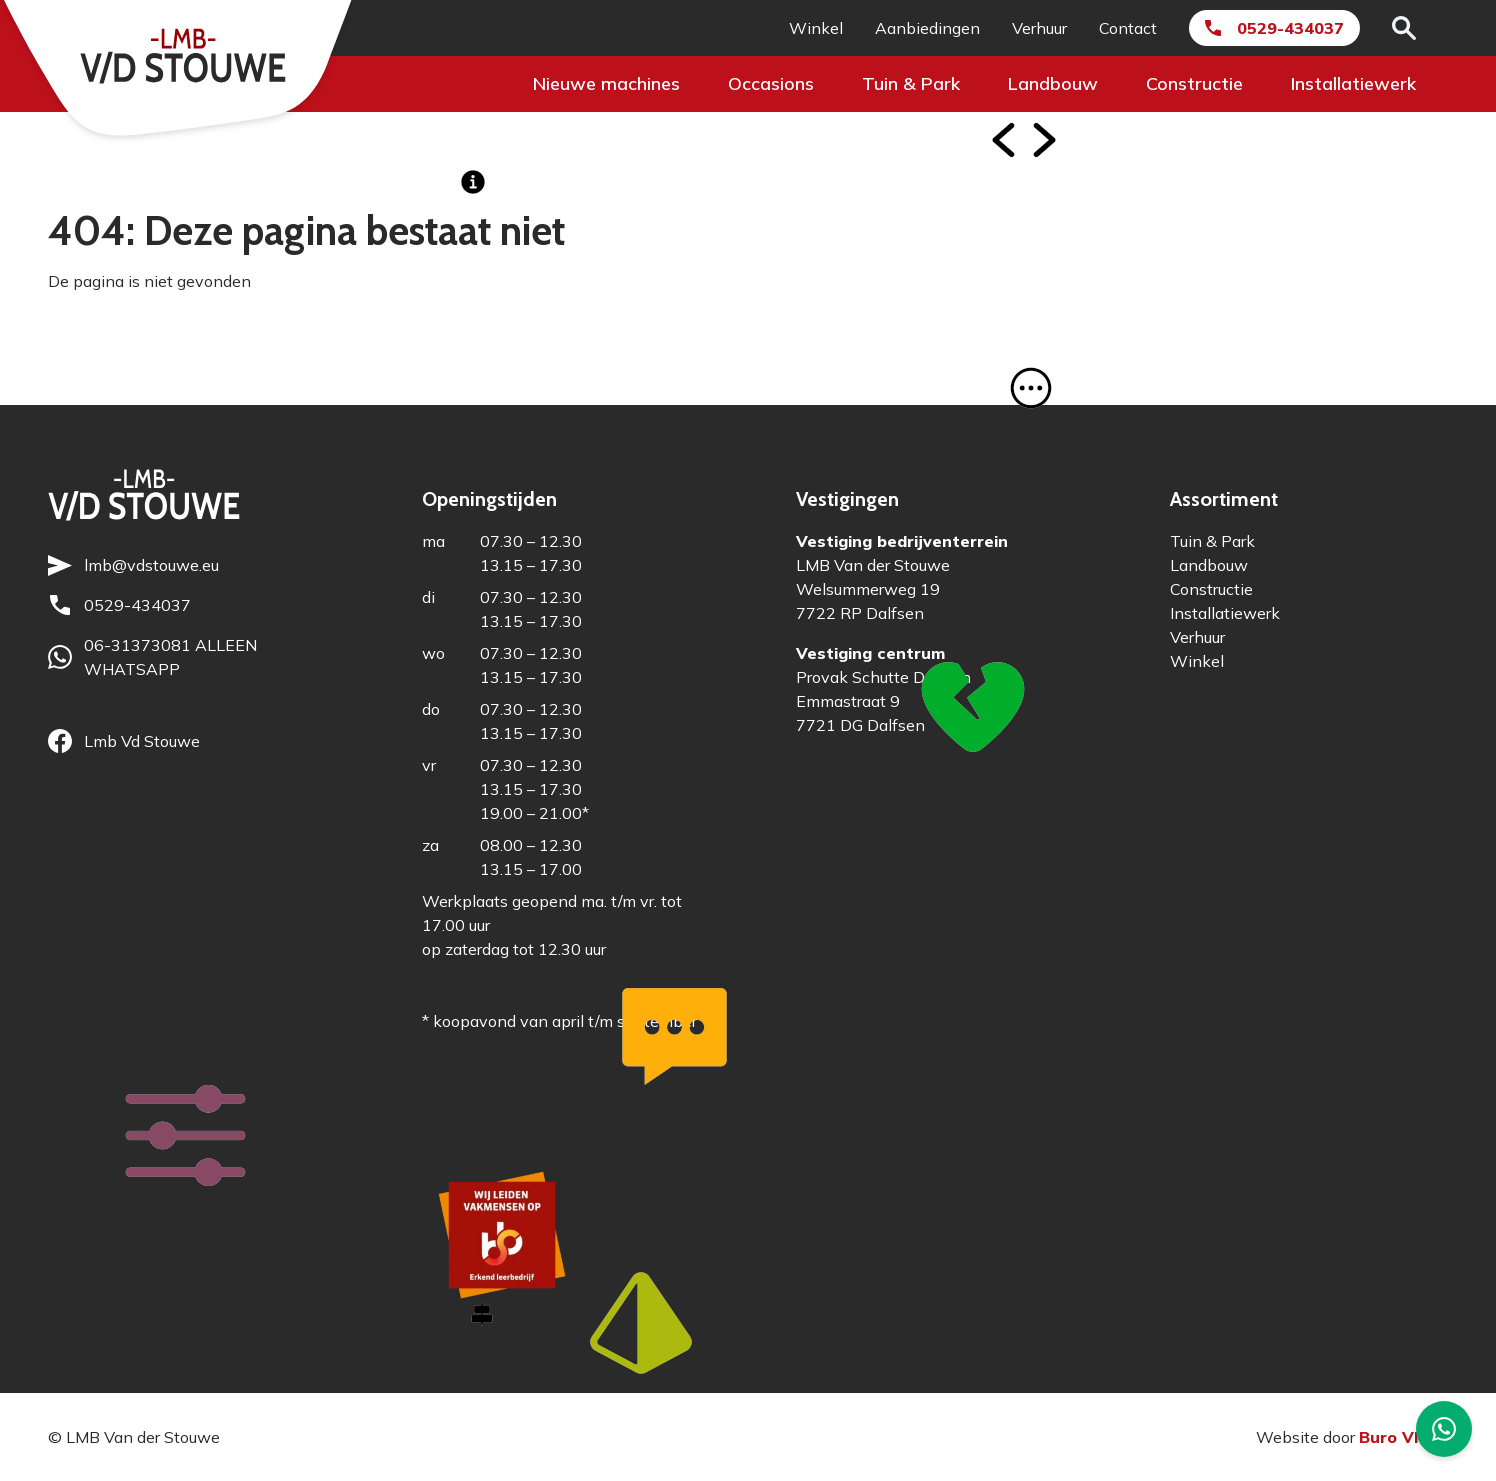  I want to click on open chat or messaging, so click(674, 1036).